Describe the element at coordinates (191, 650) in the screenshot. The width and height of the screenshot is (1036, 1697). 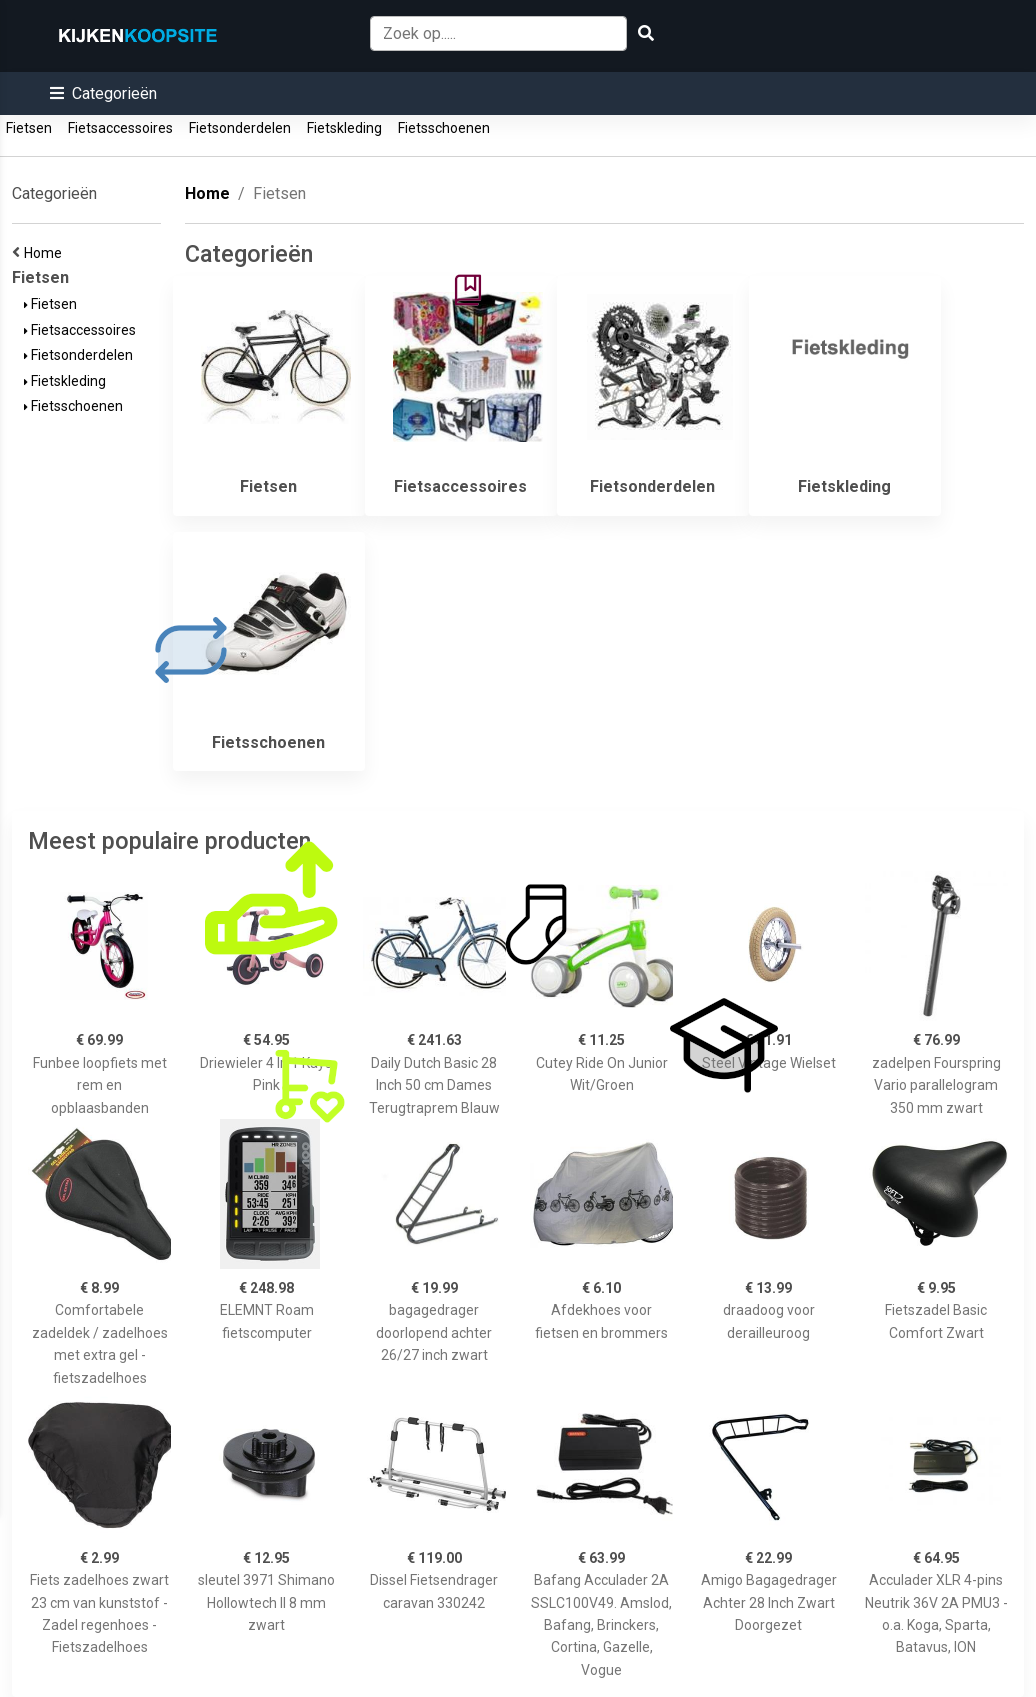
I see `toggle repeat mode for media playback` at that location.